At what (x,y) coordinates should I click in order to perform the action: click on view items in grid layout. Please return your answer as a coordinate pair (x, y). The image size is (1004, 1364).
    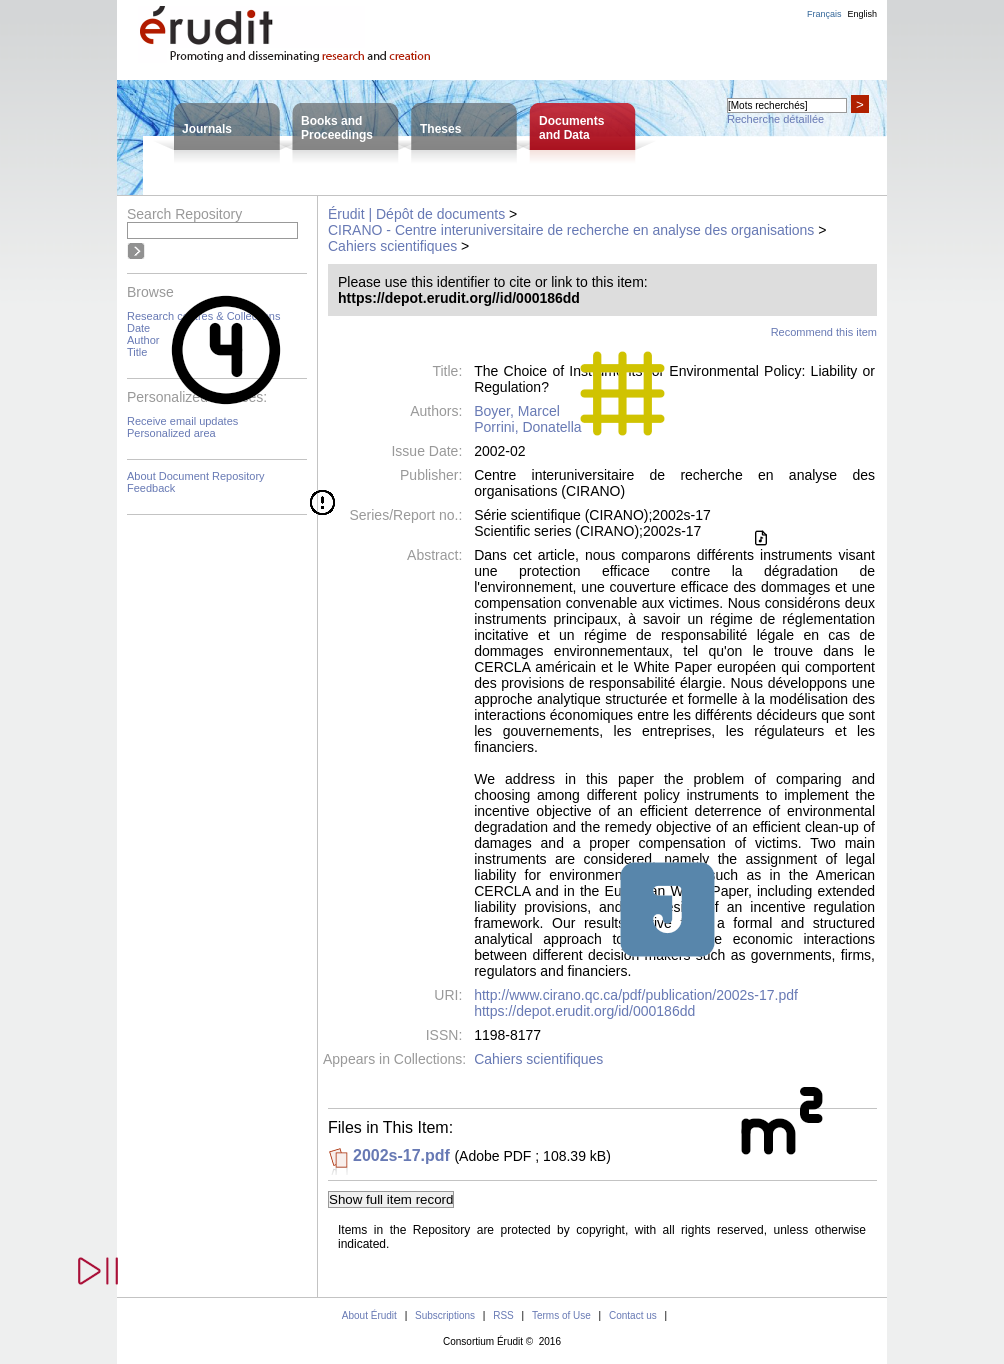
    Looking at the image, I should click on (622, 393).